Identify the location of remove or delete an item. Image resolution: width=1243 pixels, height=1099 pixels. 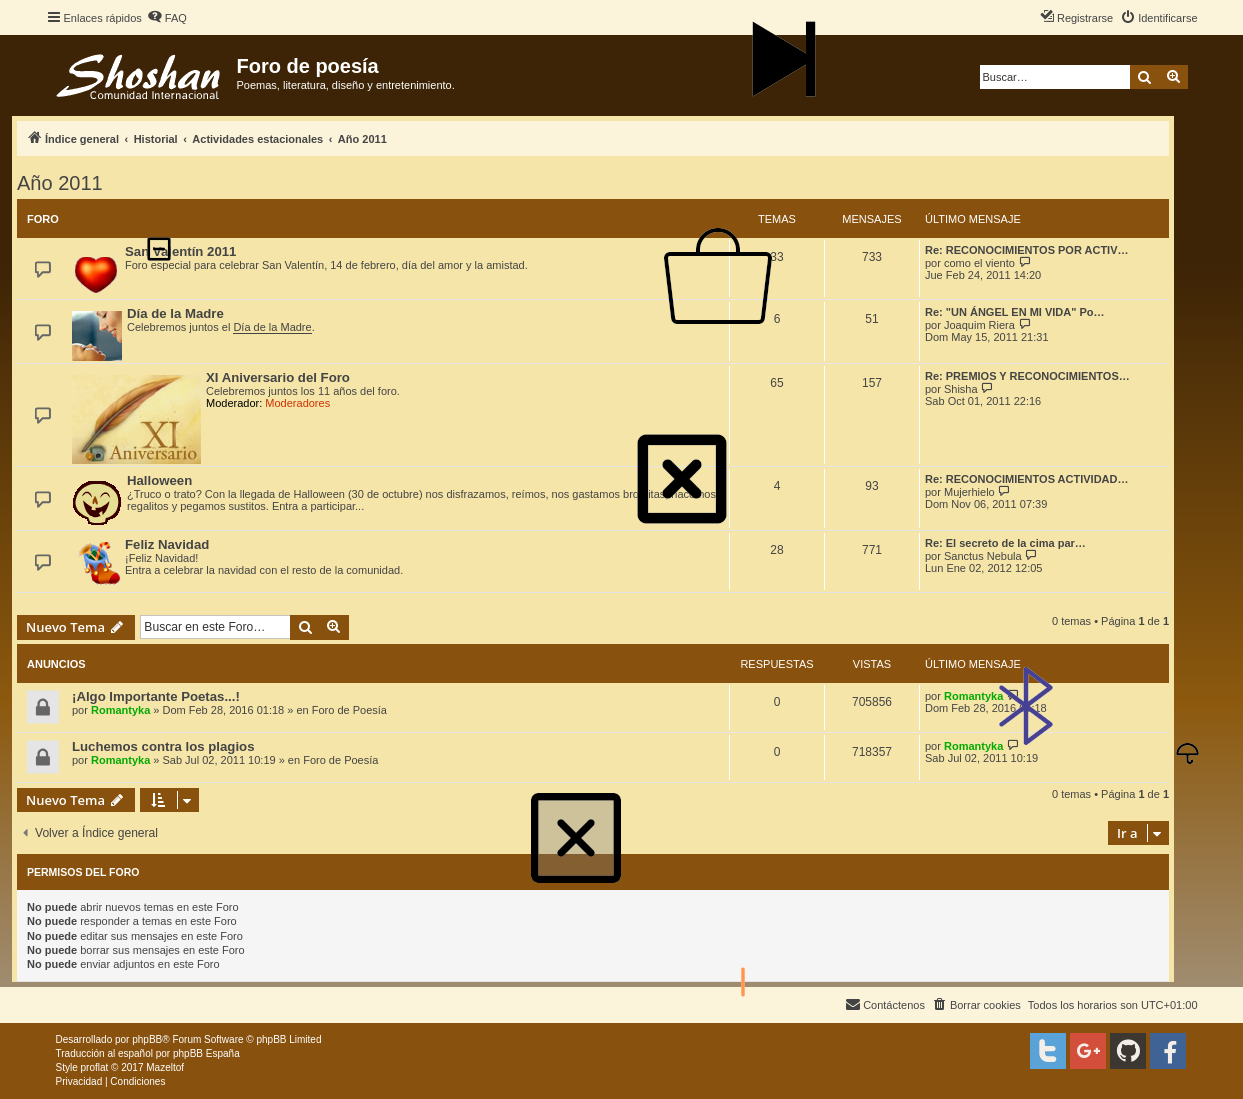
(159, 249).